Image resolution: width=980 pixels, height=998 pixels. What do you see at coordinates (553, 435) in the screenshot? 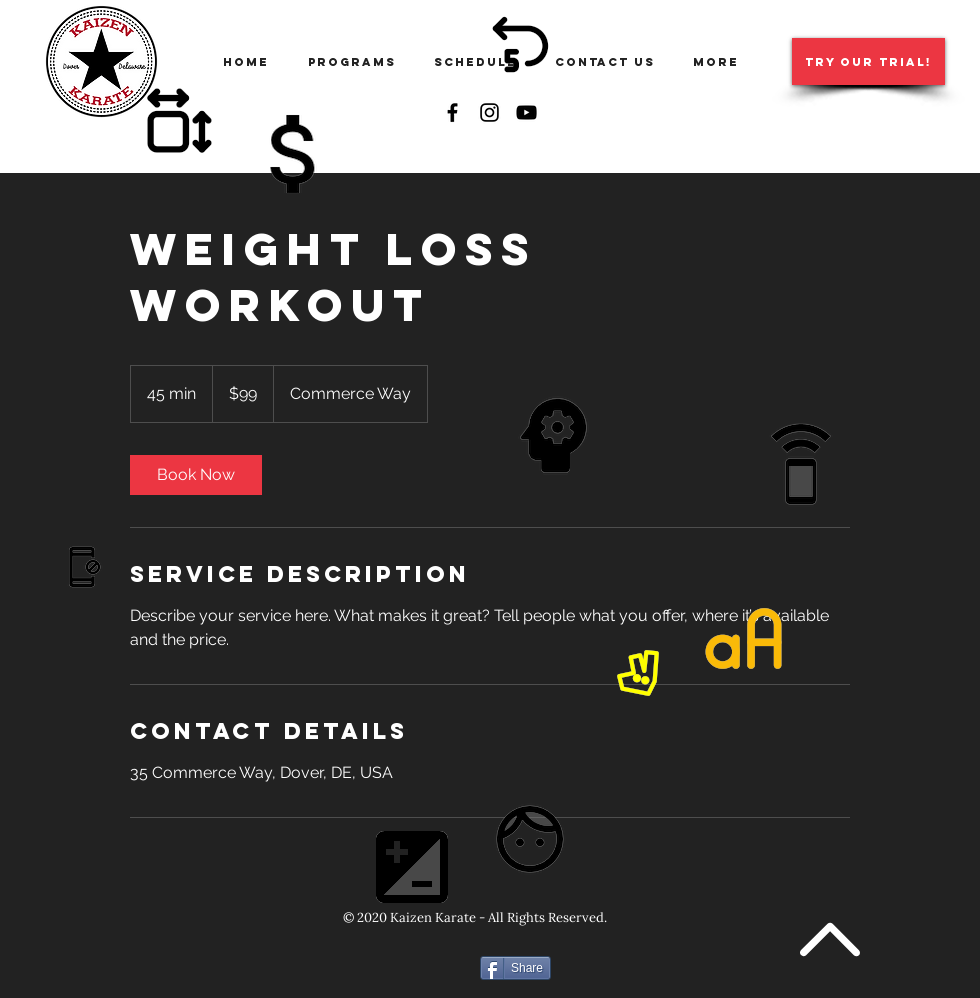
I see `access mental health or mindfulness features` at bounding box center [553, 435].